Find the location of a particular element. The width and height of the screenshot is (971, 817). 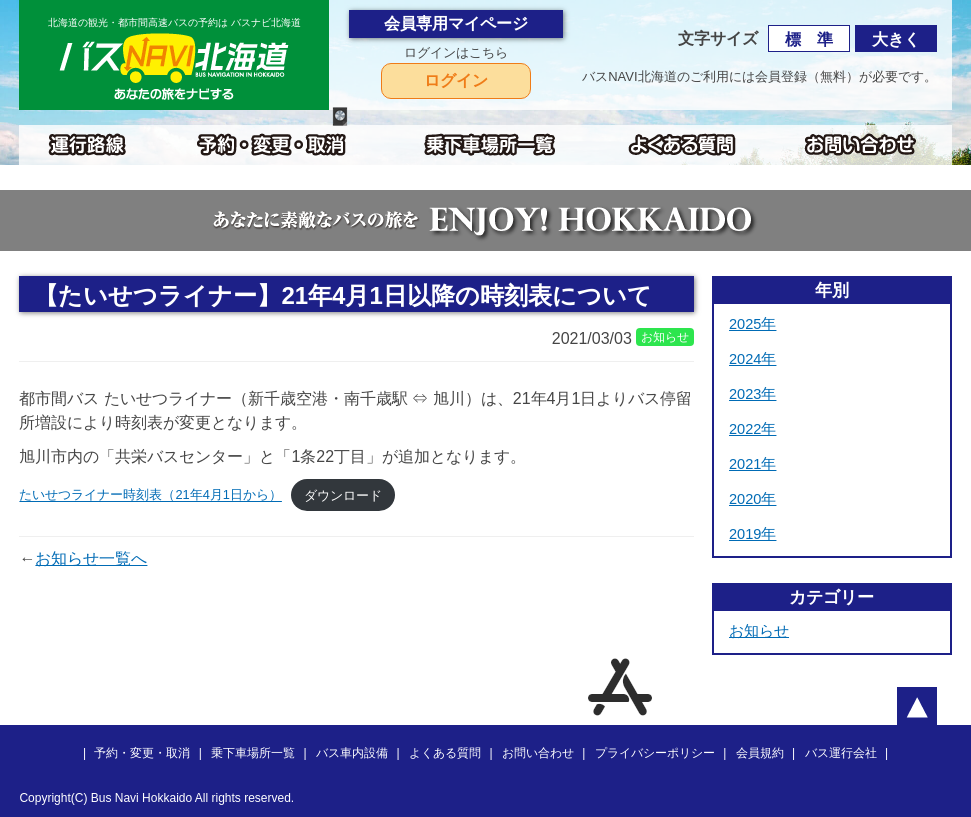

create a new song project from template in GarageBand is located at coordinates (340, 117).